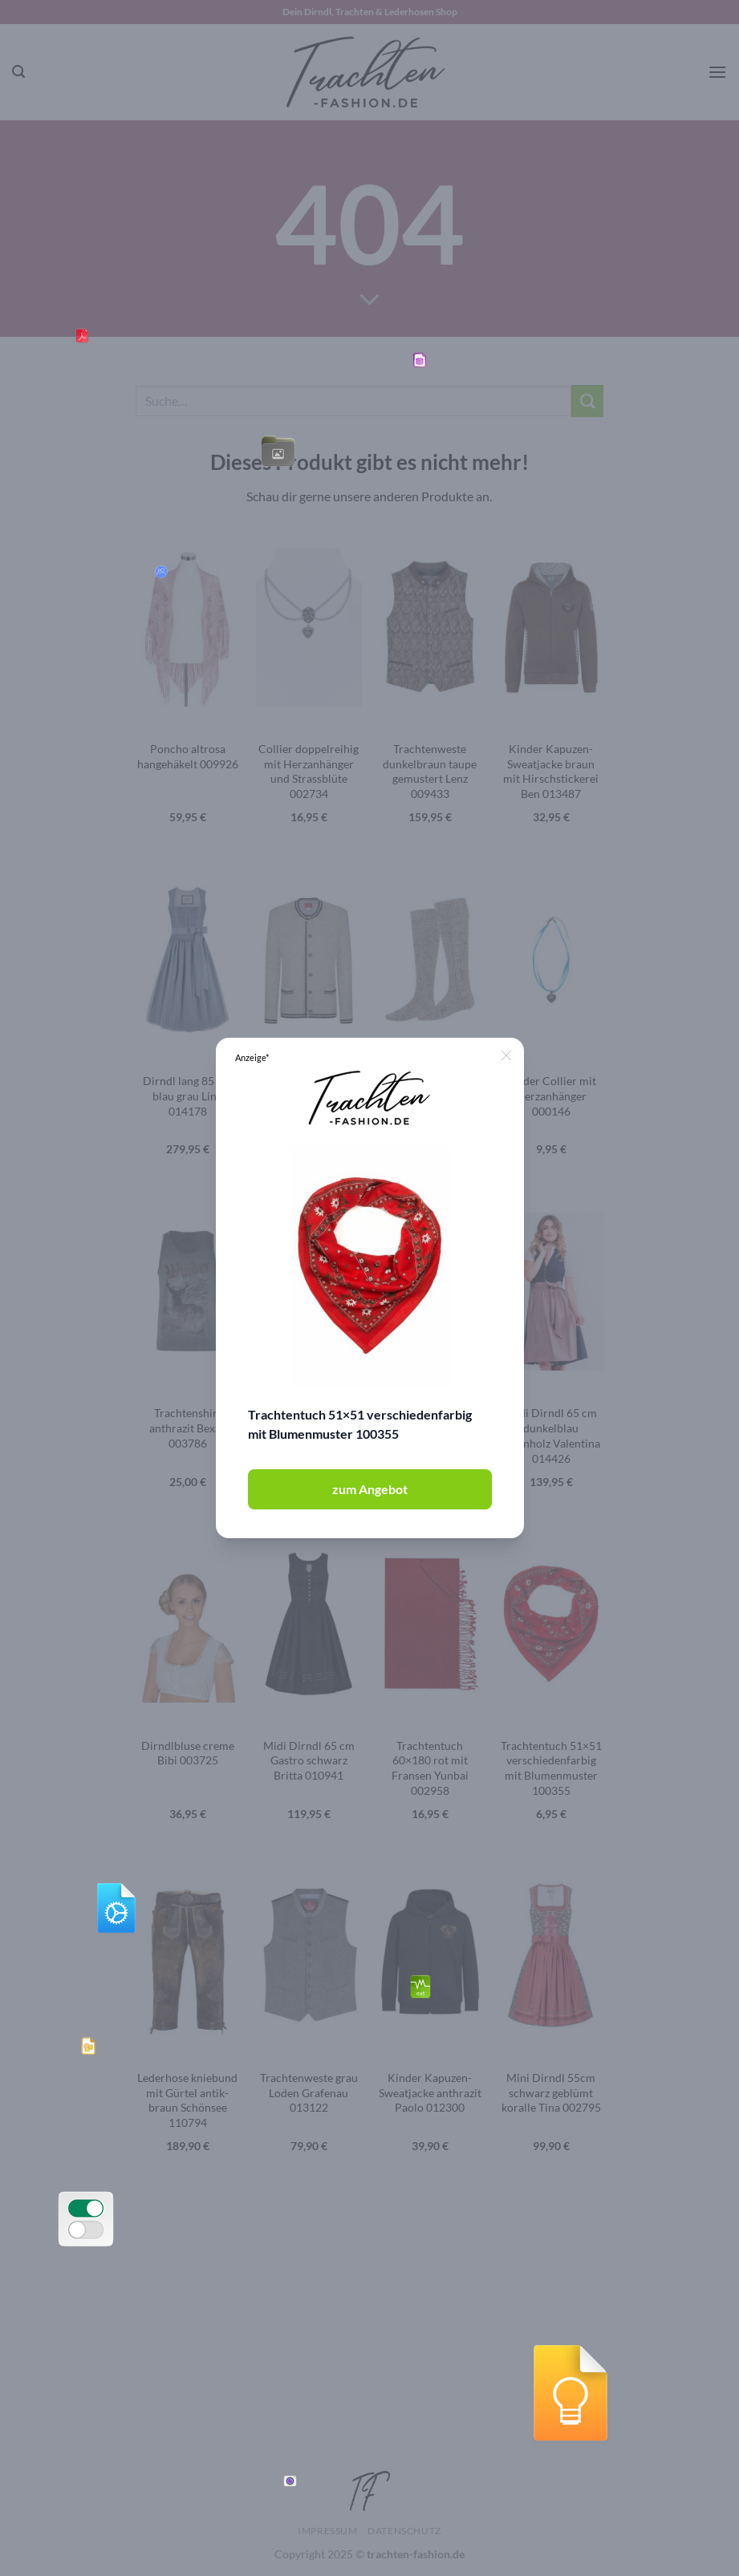 The image size is (739, 2576). I want to click on open gnome tweaks to customize desktop settings, so click(86, 2219).